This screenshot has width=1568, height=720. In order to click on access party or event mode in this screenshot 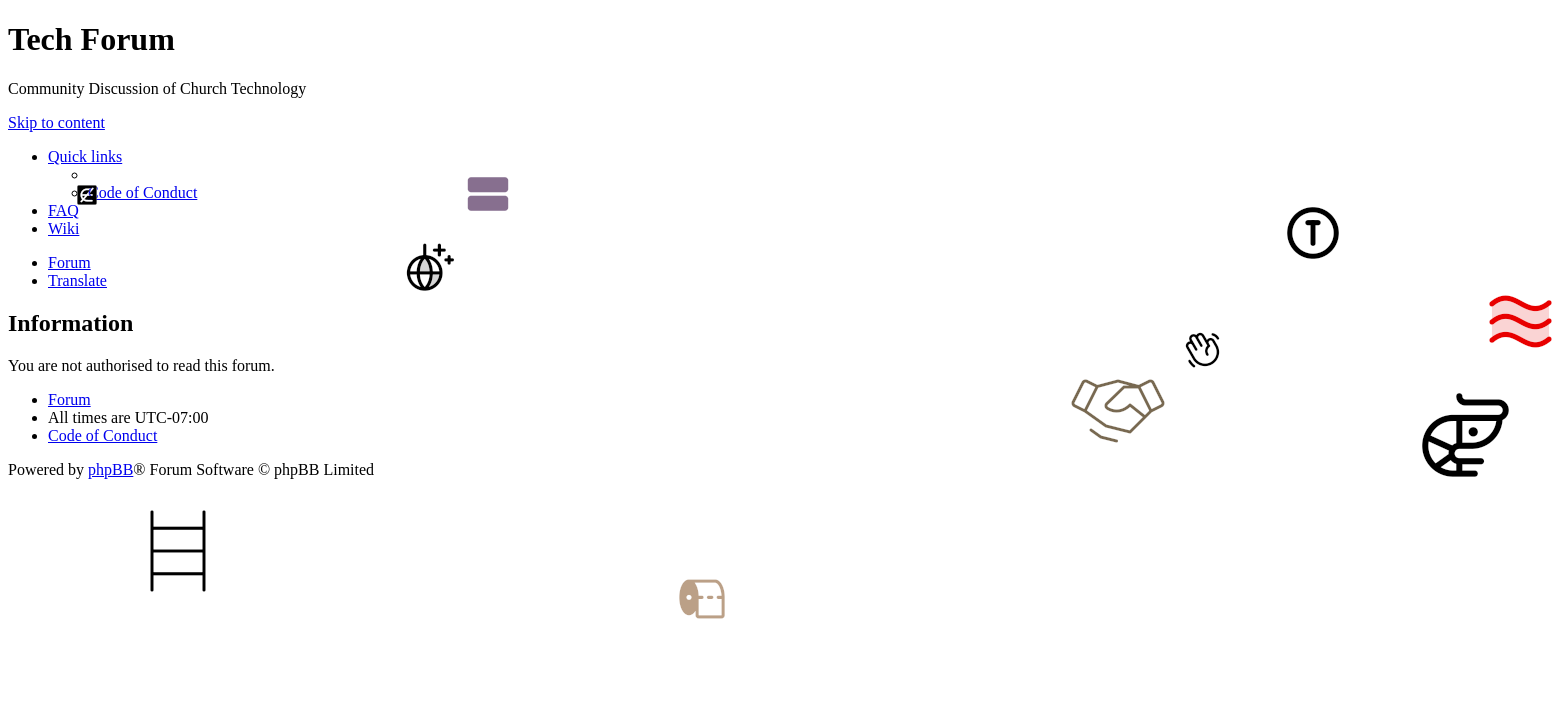, I will do `click(428, 268)`.